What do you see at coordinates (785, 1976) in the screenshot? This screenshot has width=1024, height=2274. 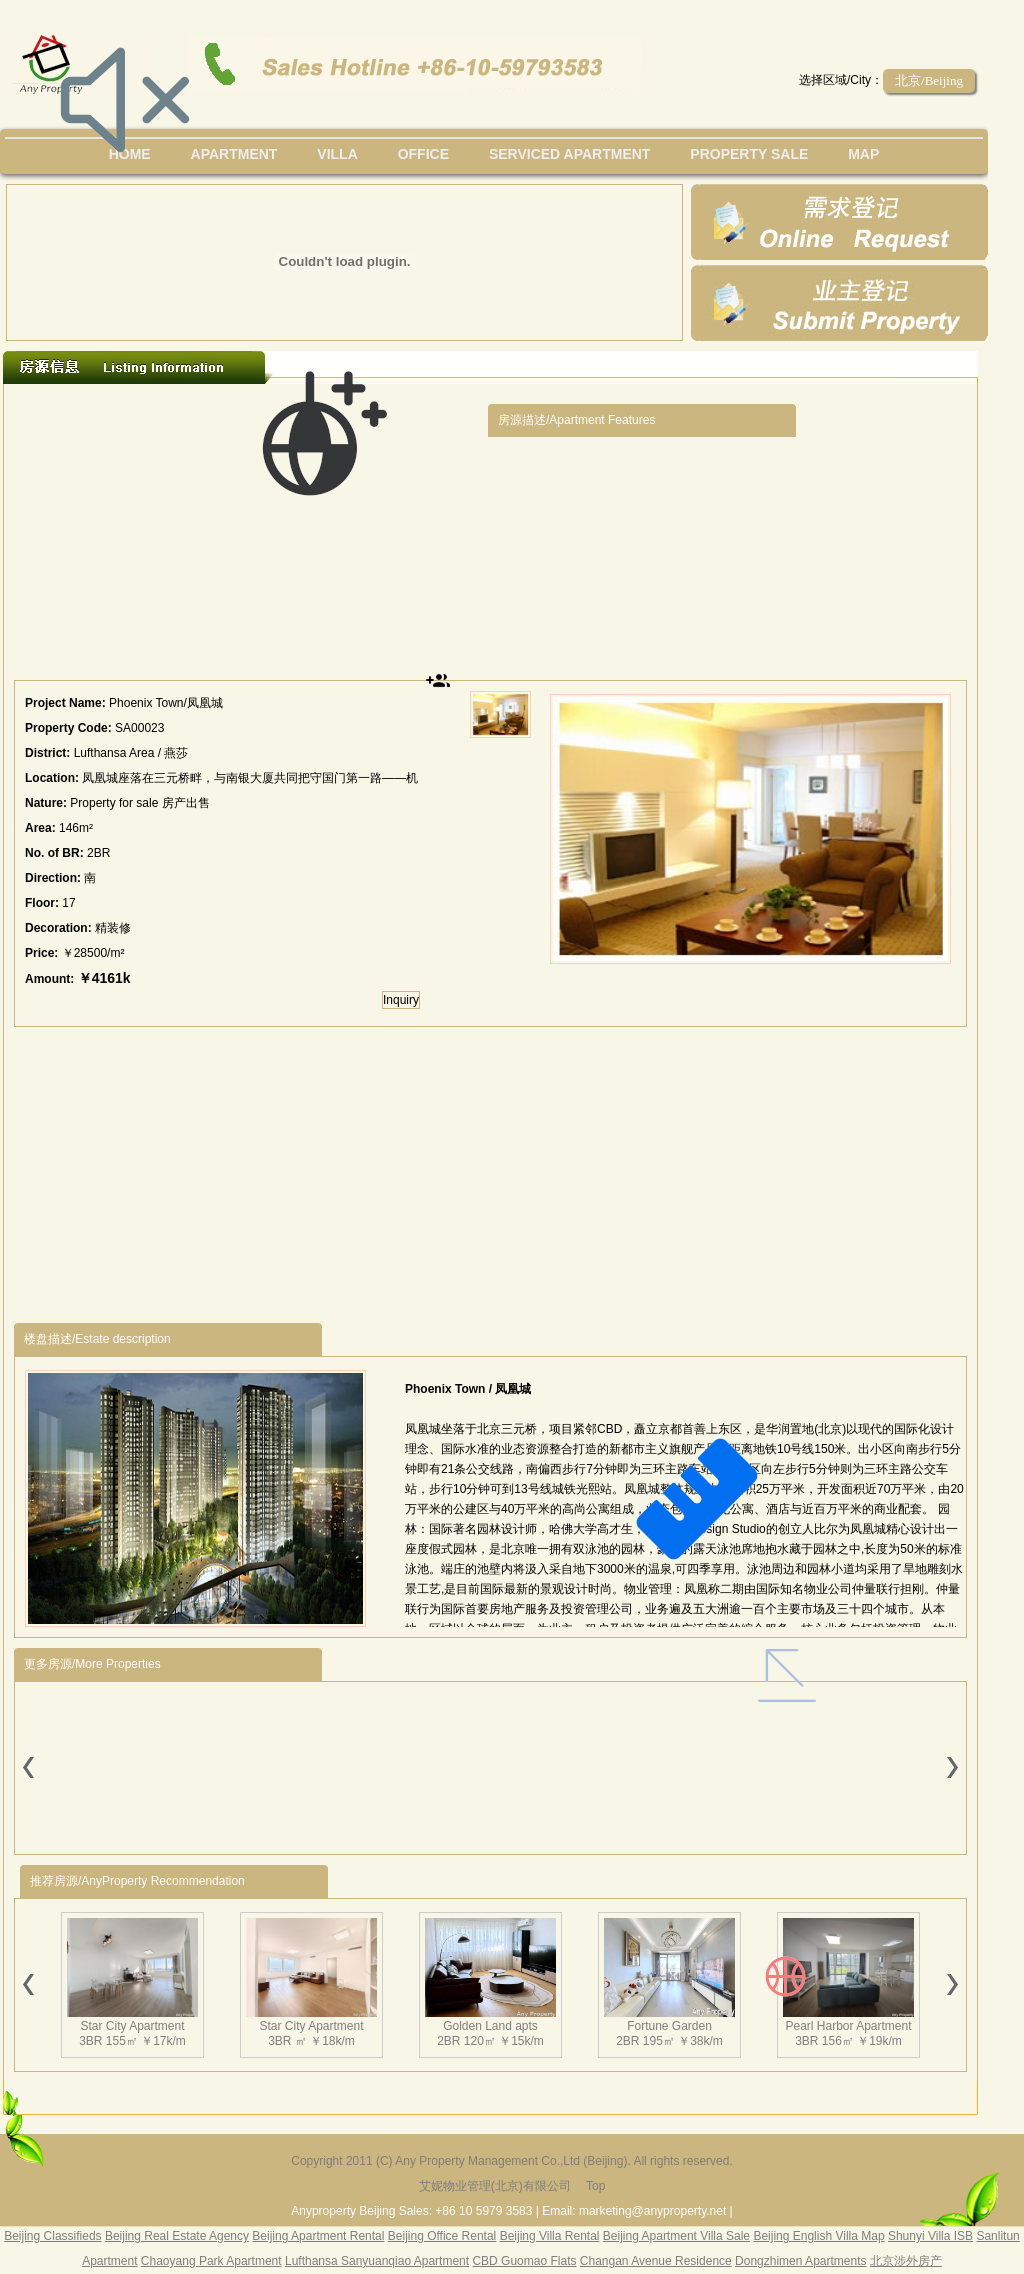 I see `access sports or basketball-related content` at bounding box center [785, 1976].